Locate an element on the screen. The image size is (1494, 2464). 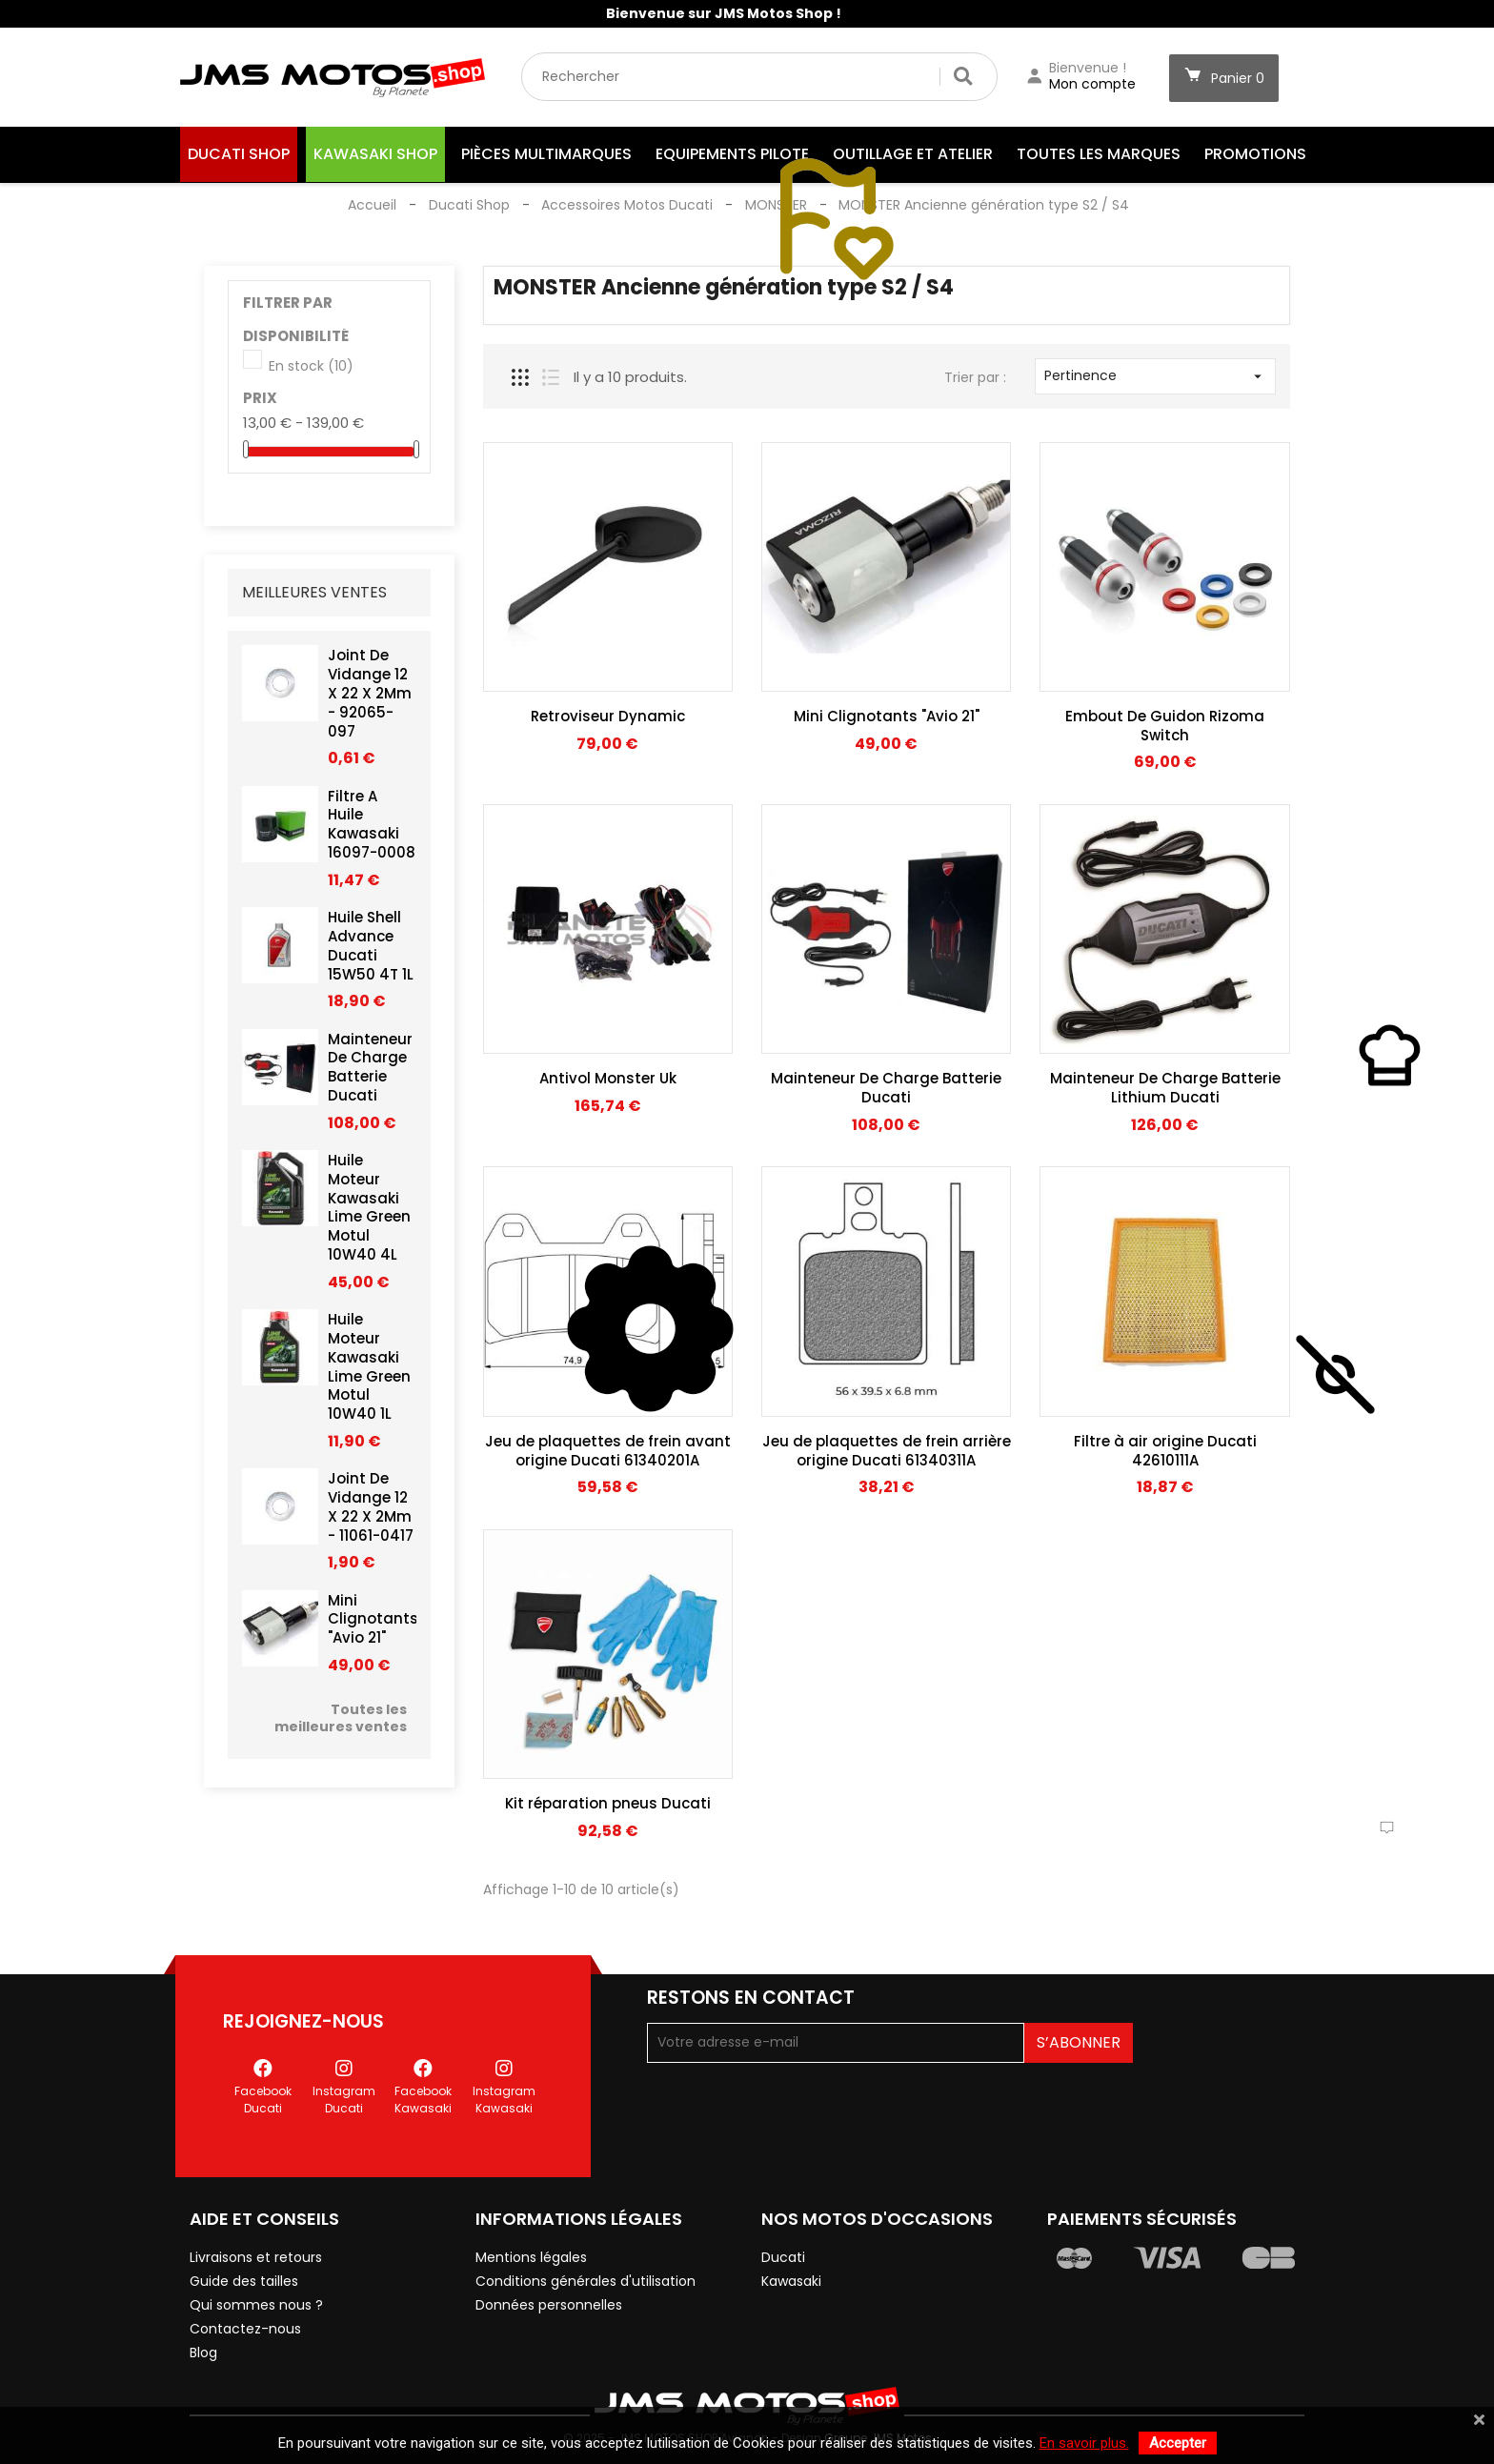
open settings menu is located at coordinates (650, 1328).